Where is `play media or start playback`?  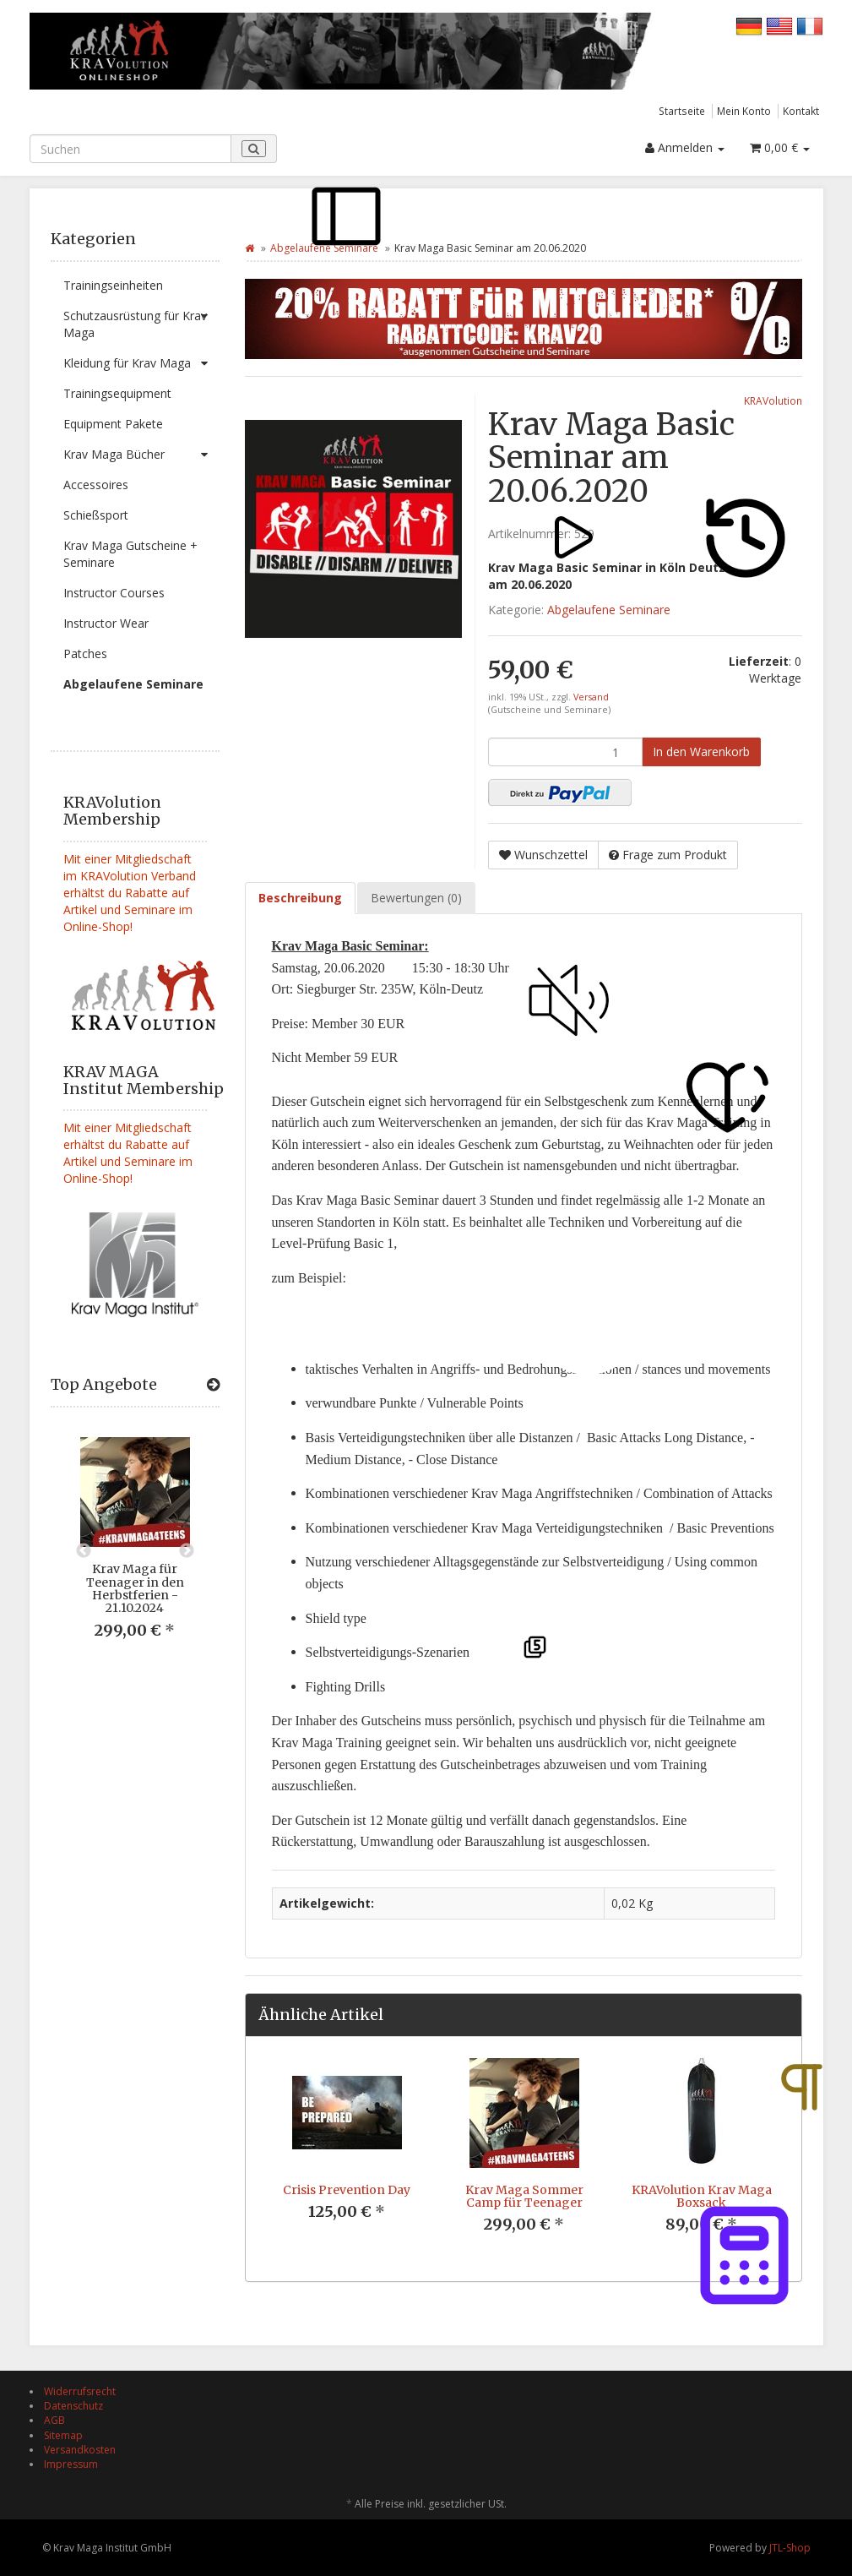 play media or start playback is located at coordinates (572, 537).